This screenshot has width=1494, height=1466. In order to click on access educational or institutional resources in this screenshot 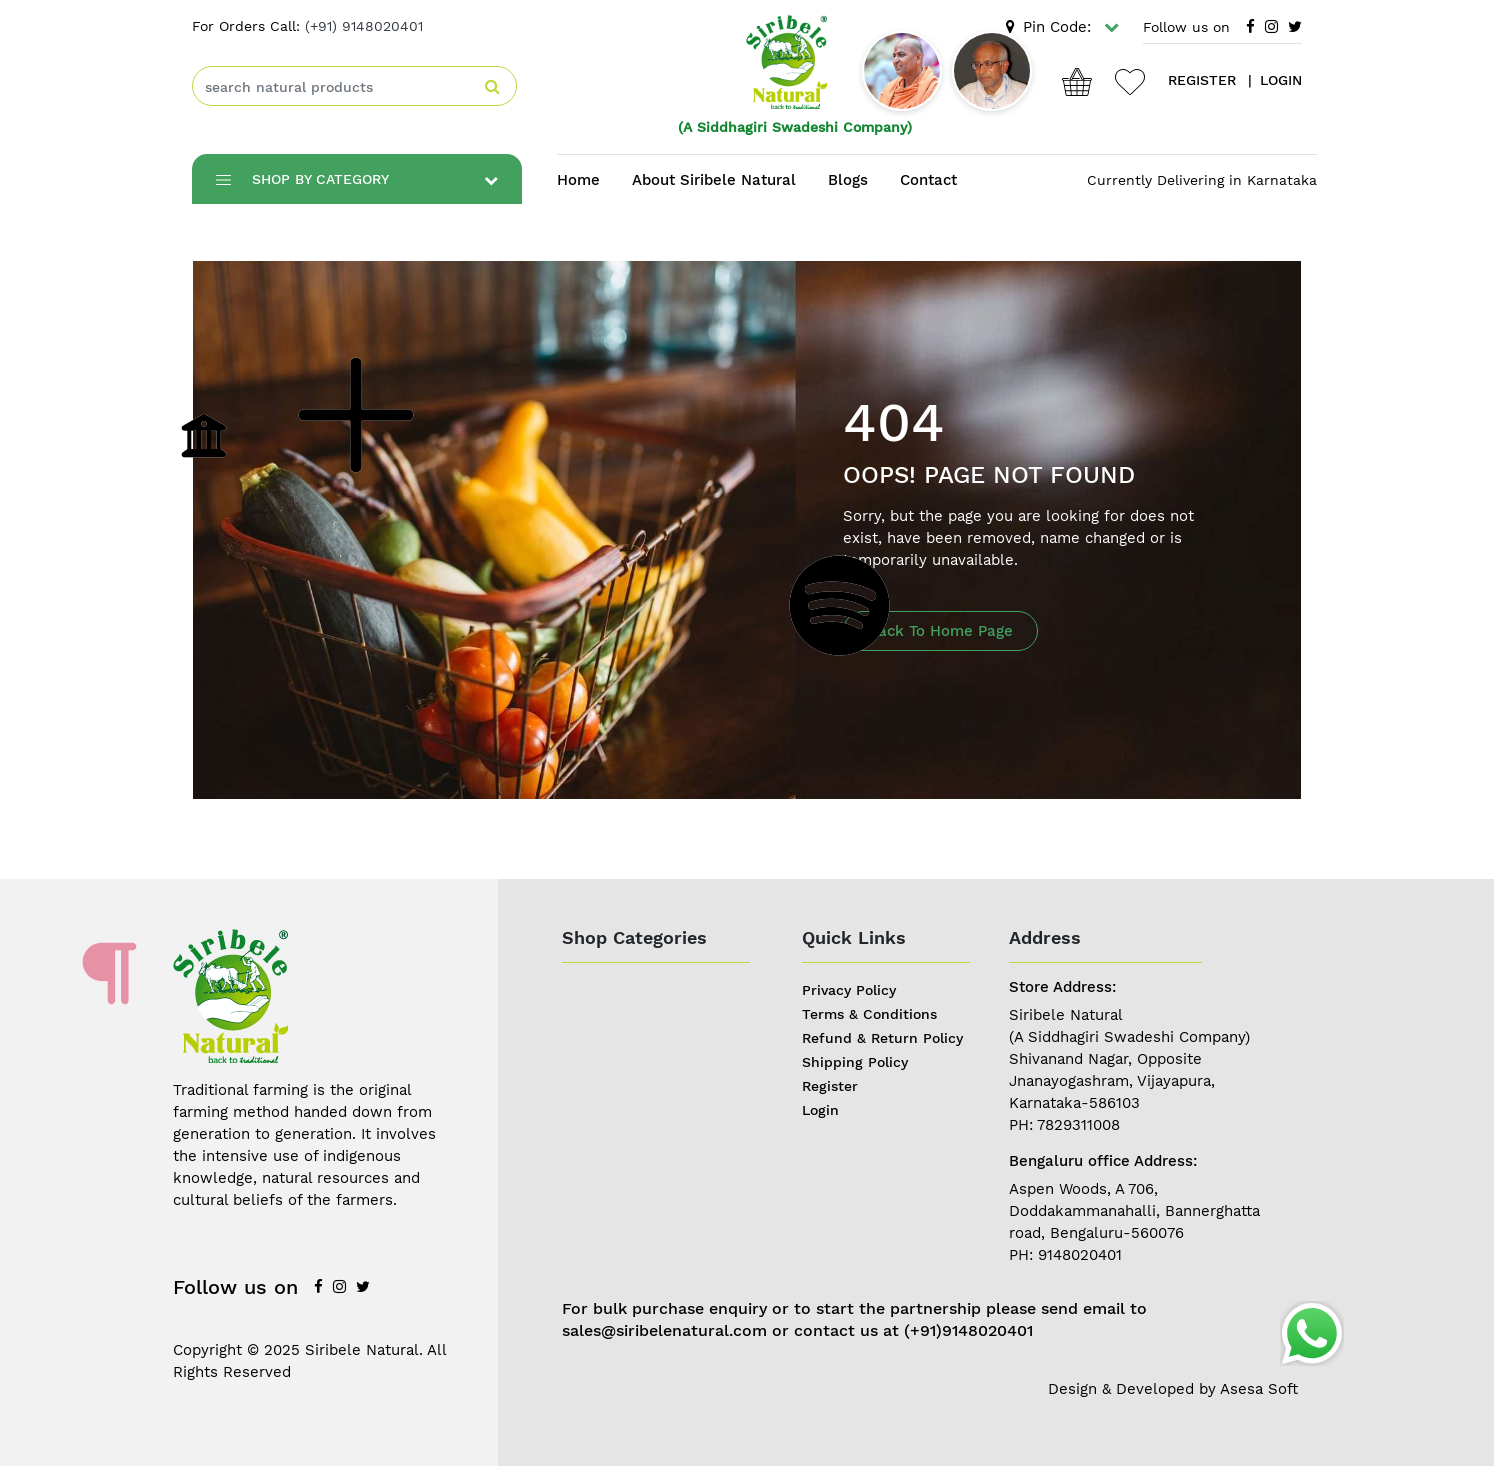, I will do `click(204, 435)`.